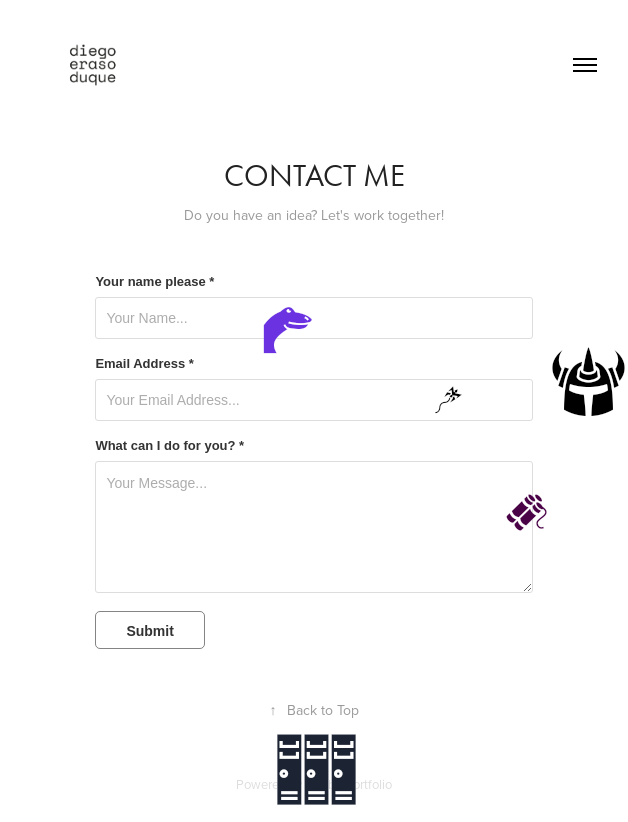 The width and height of the screenshot is (628, 822). Describe the element at coordinates (288, 328) in the screenshot. I see `access dinosaur-related content or games` at that location.